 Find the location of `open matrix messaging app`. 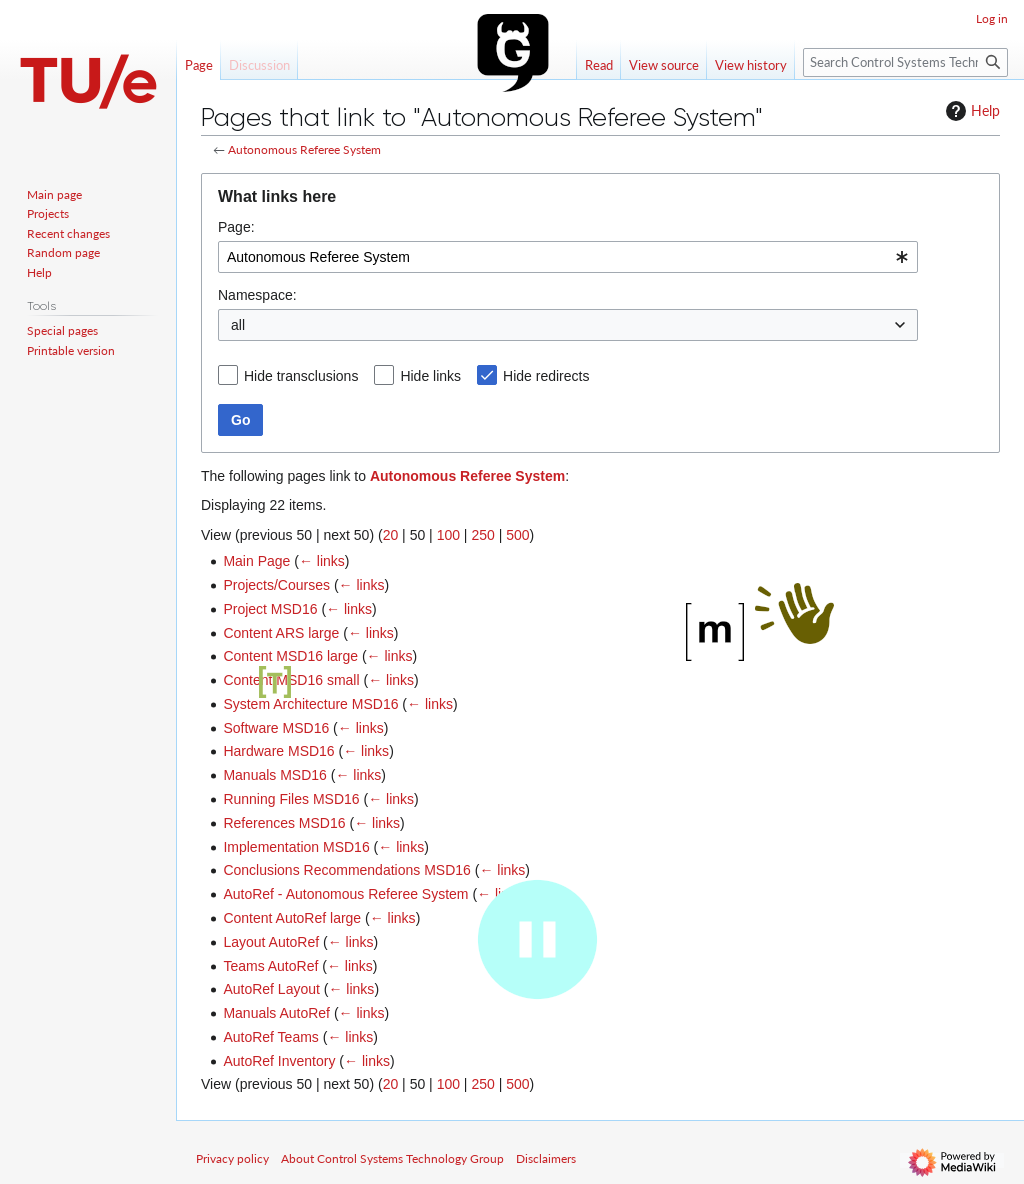

open matrix messaging app is located at coordinates (715, 632).